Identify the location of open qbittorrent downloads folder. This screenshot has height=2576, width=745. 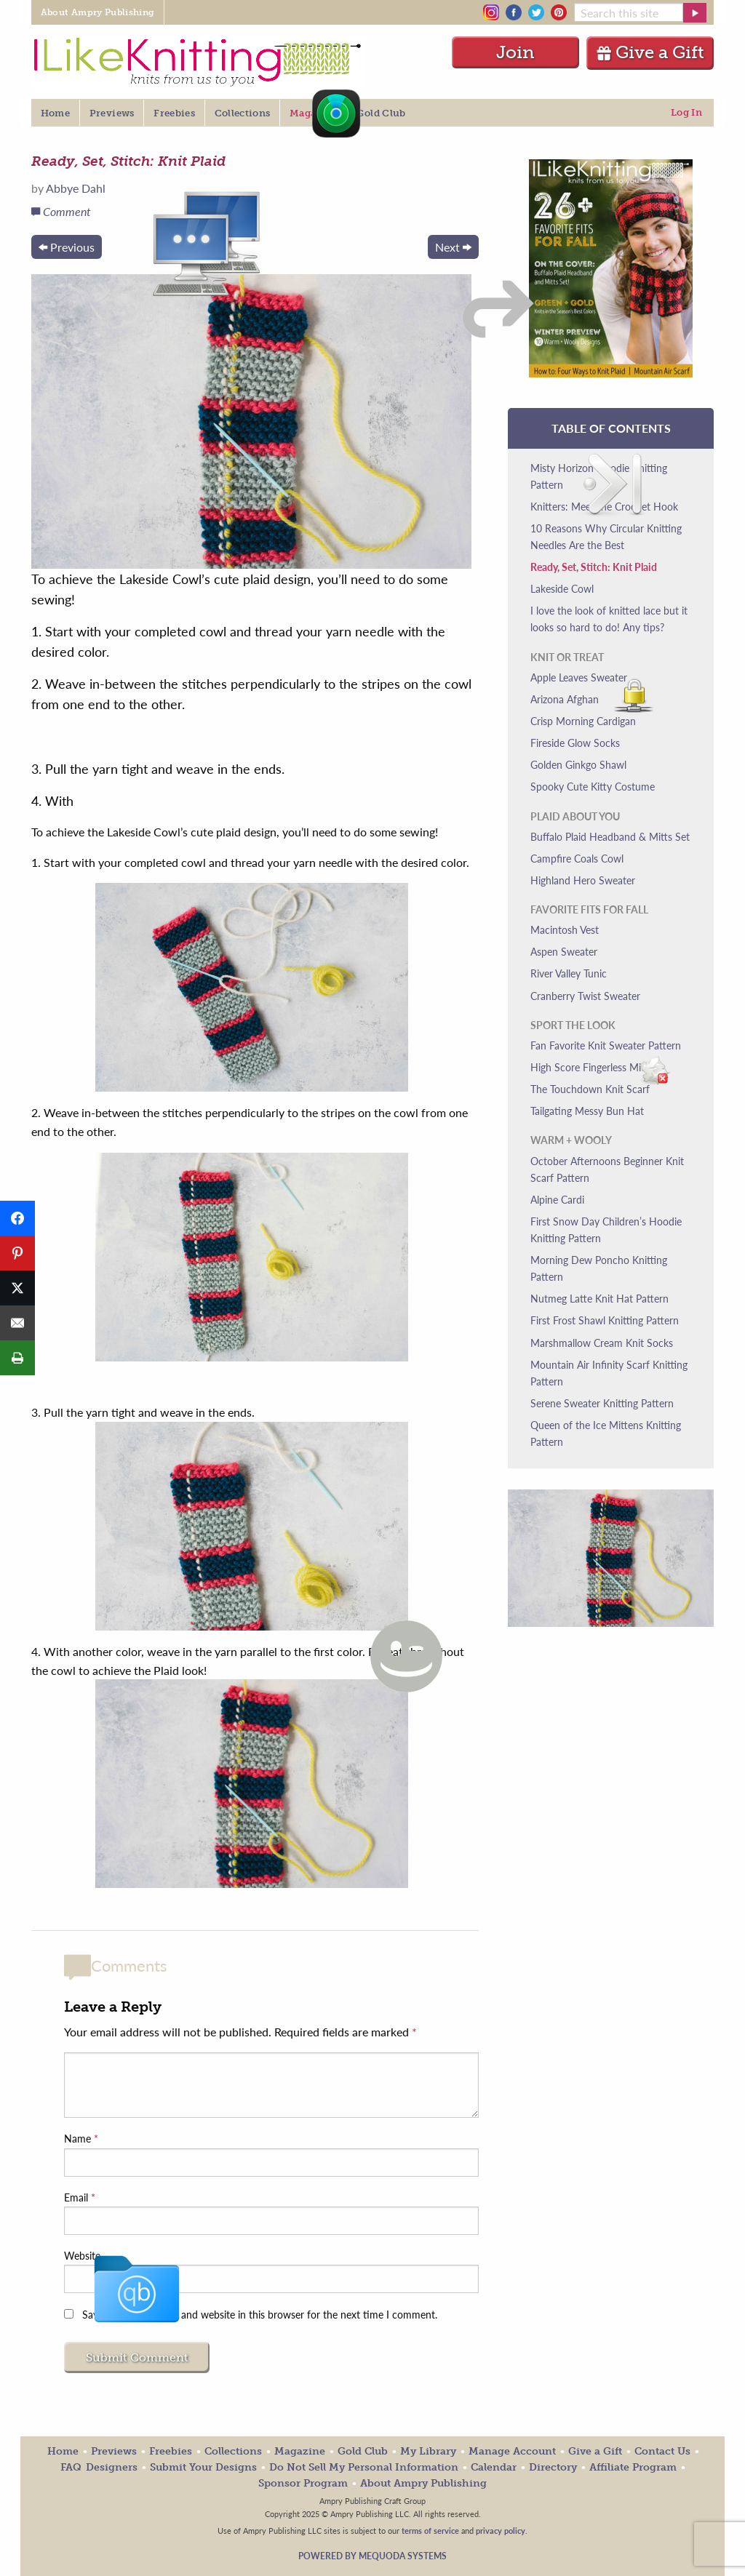
(136, 2291).